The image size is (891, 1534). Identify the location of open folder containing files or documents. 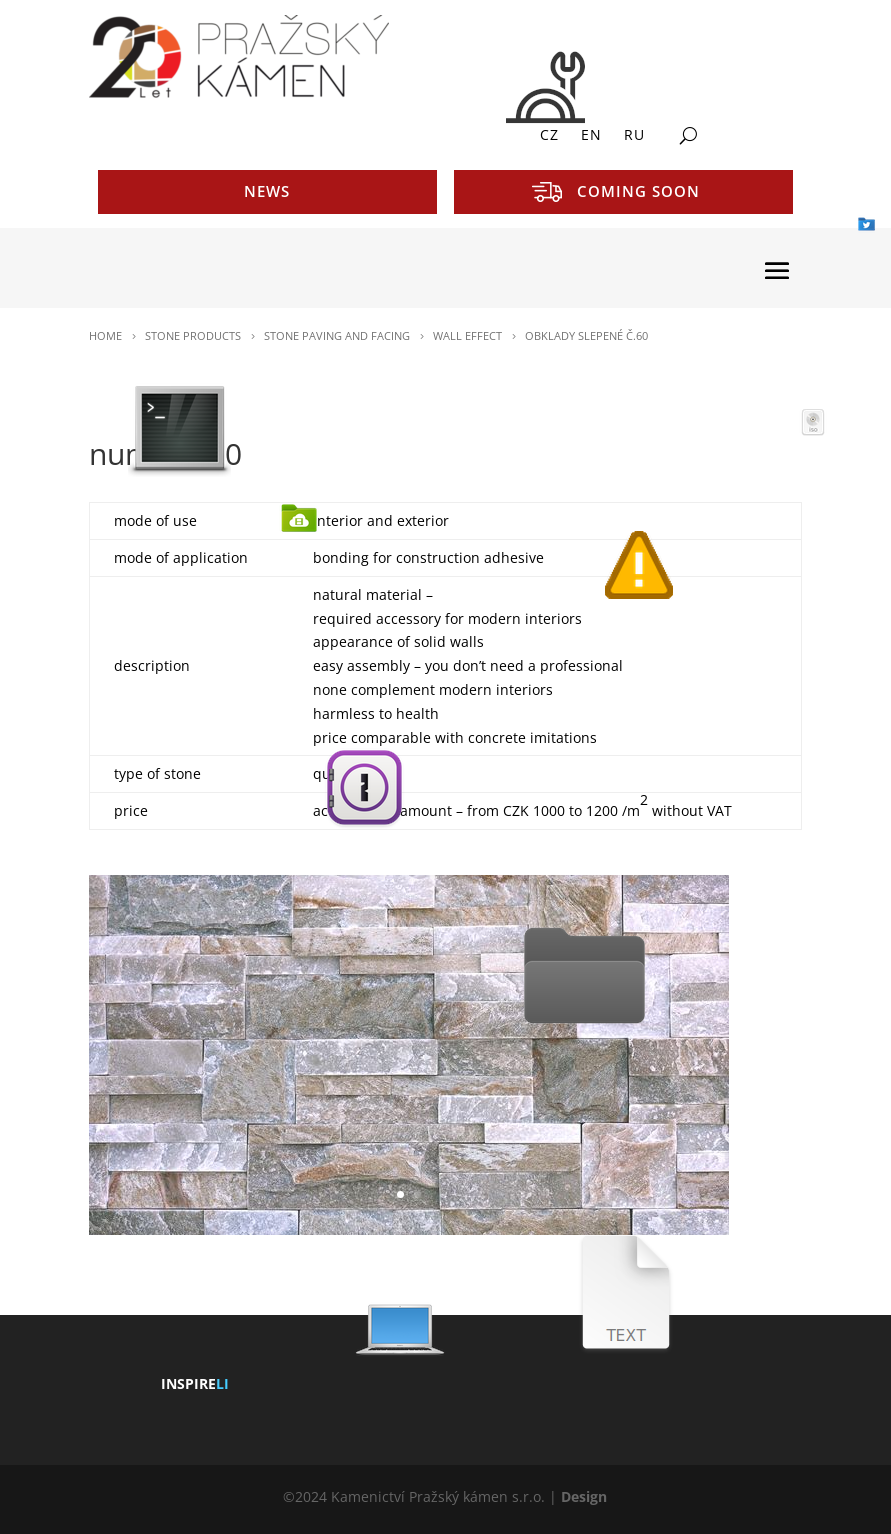
(584, 975).